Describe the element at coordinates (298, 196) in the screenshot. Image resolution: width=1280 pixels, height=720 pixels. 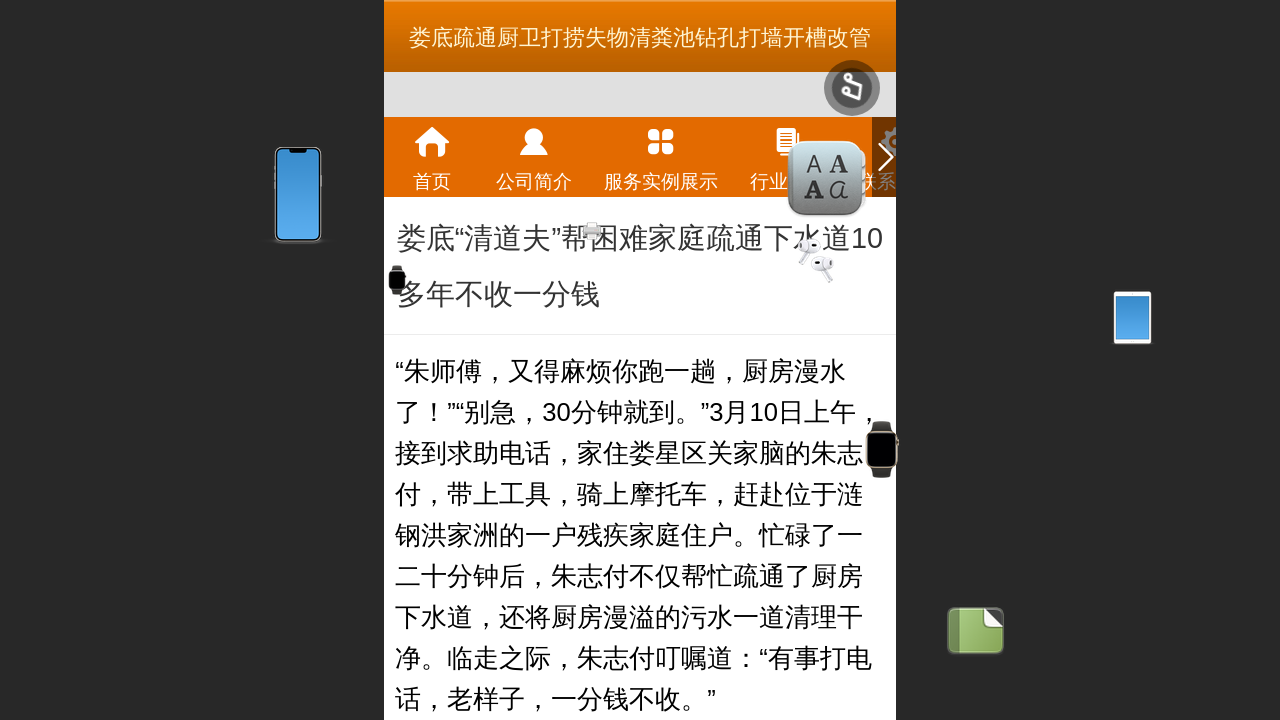
I see `iPhone 13 device icon` at that location.